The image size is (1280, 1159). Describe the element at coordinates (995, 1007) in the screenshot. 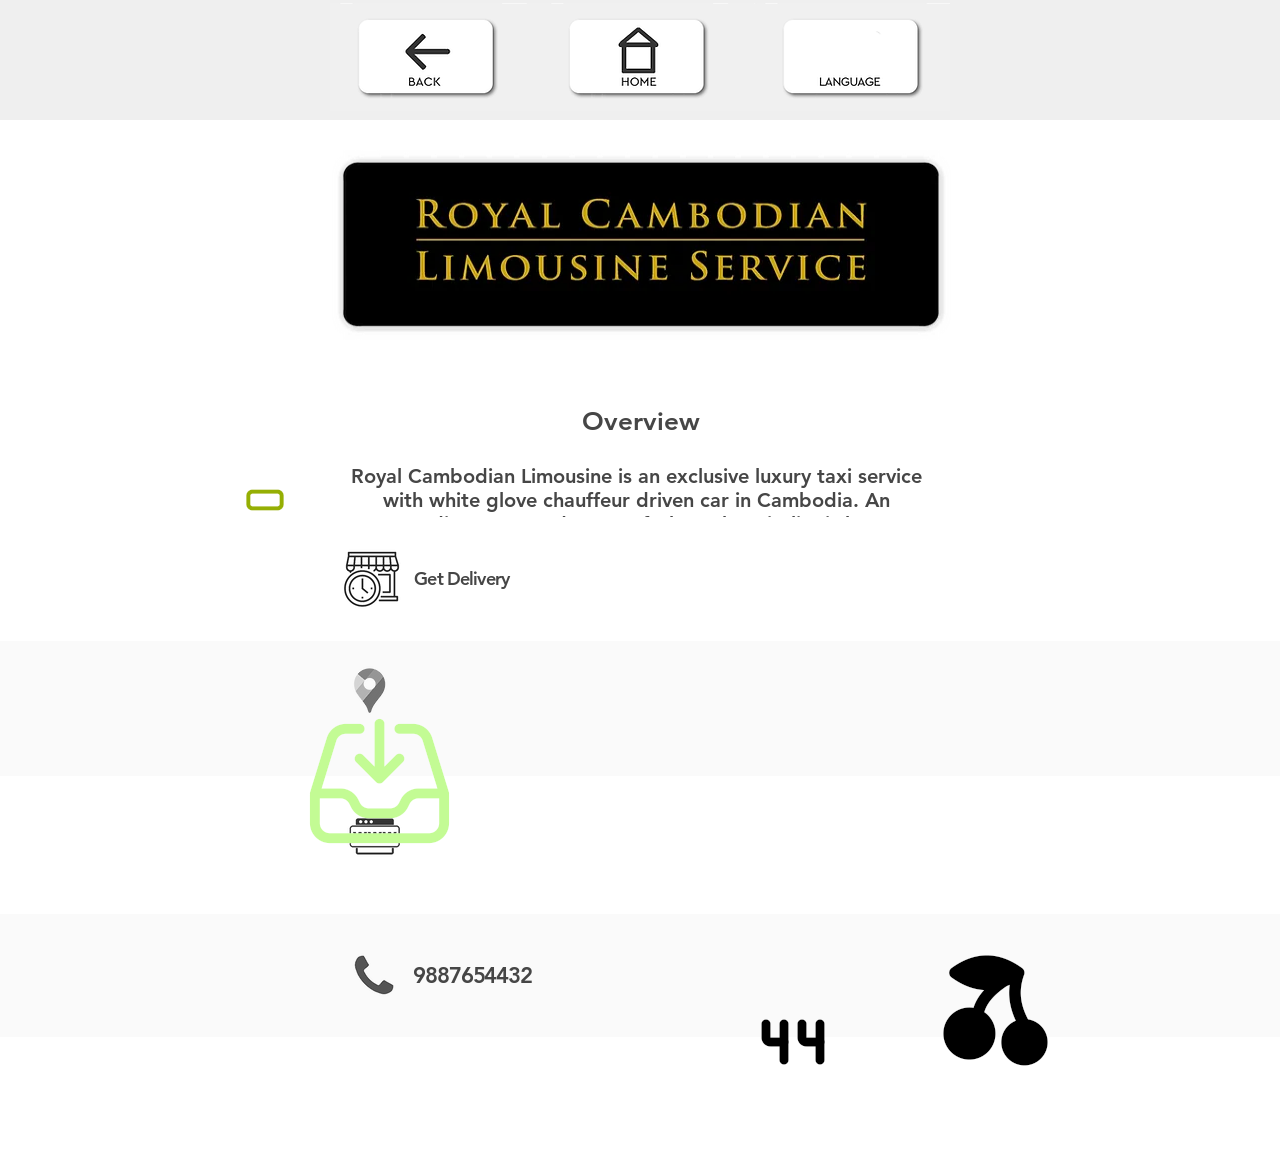

I see `indicates fruit or food category` at that location.